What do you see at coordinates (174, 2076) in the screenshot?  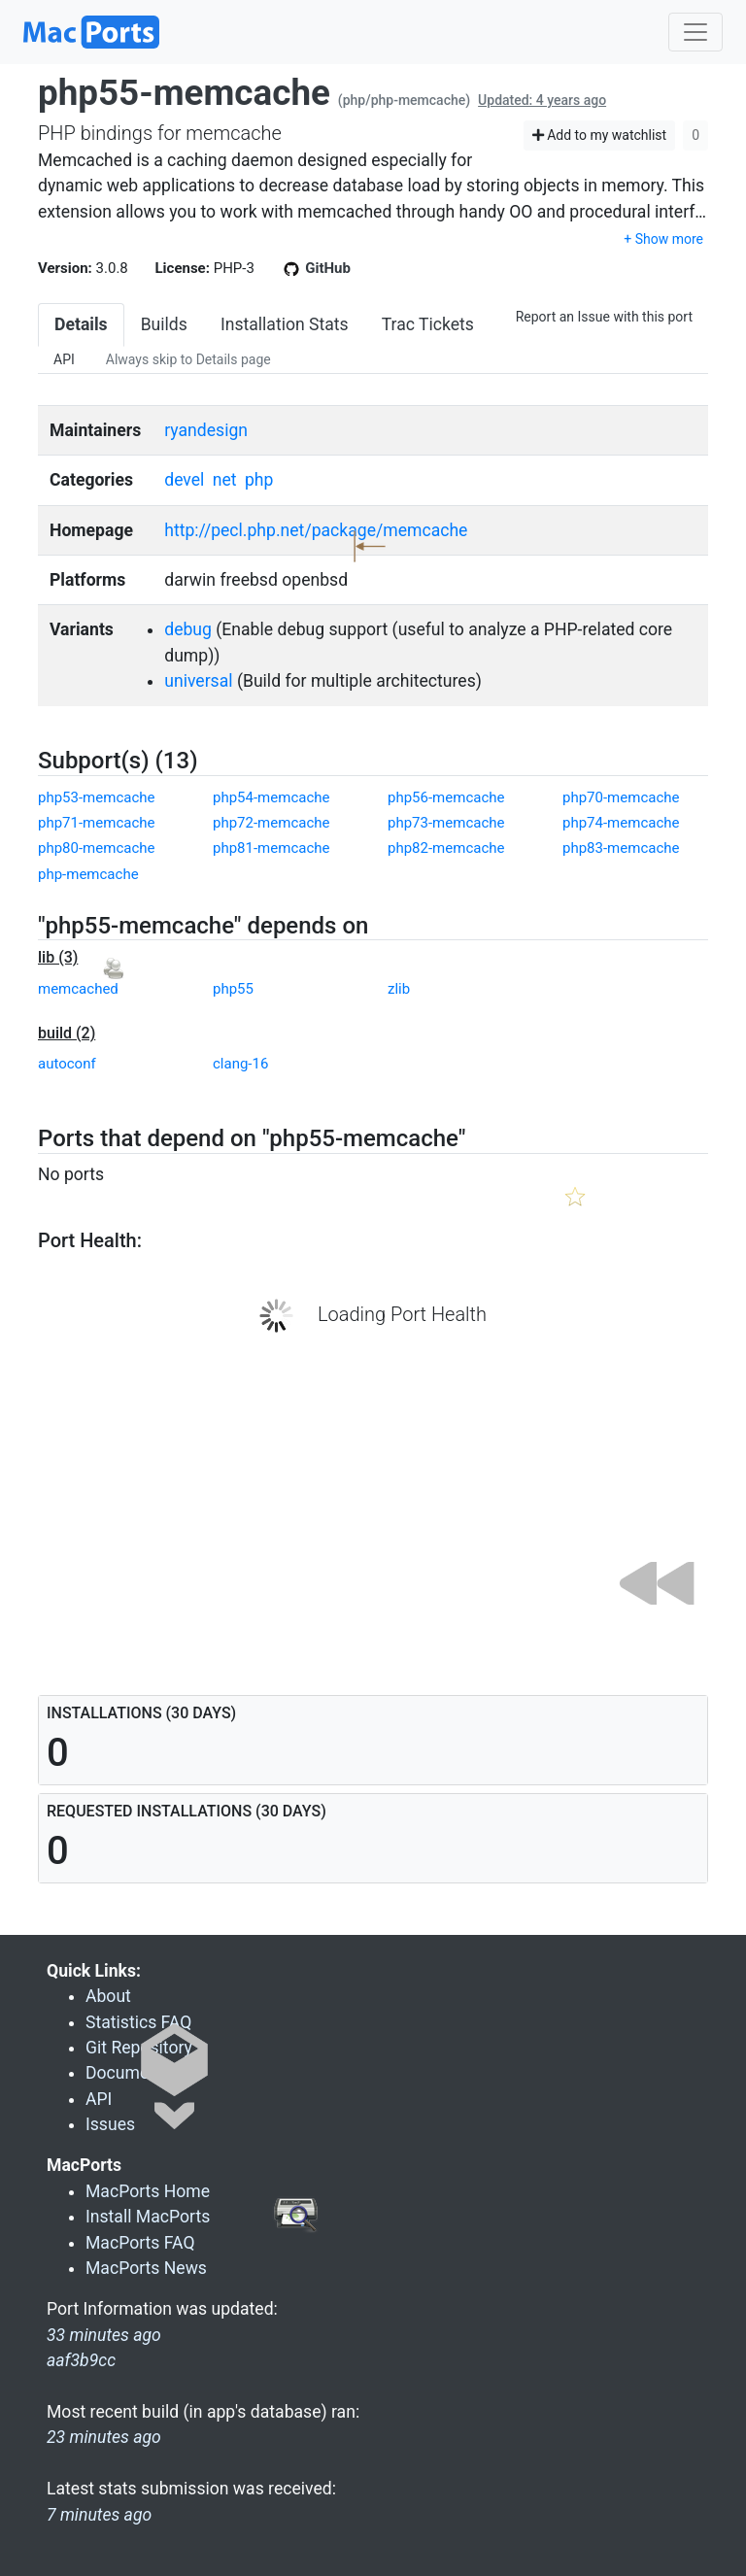 I see `insert an object or 3D element into the document` at bounding box center [174, 2076].